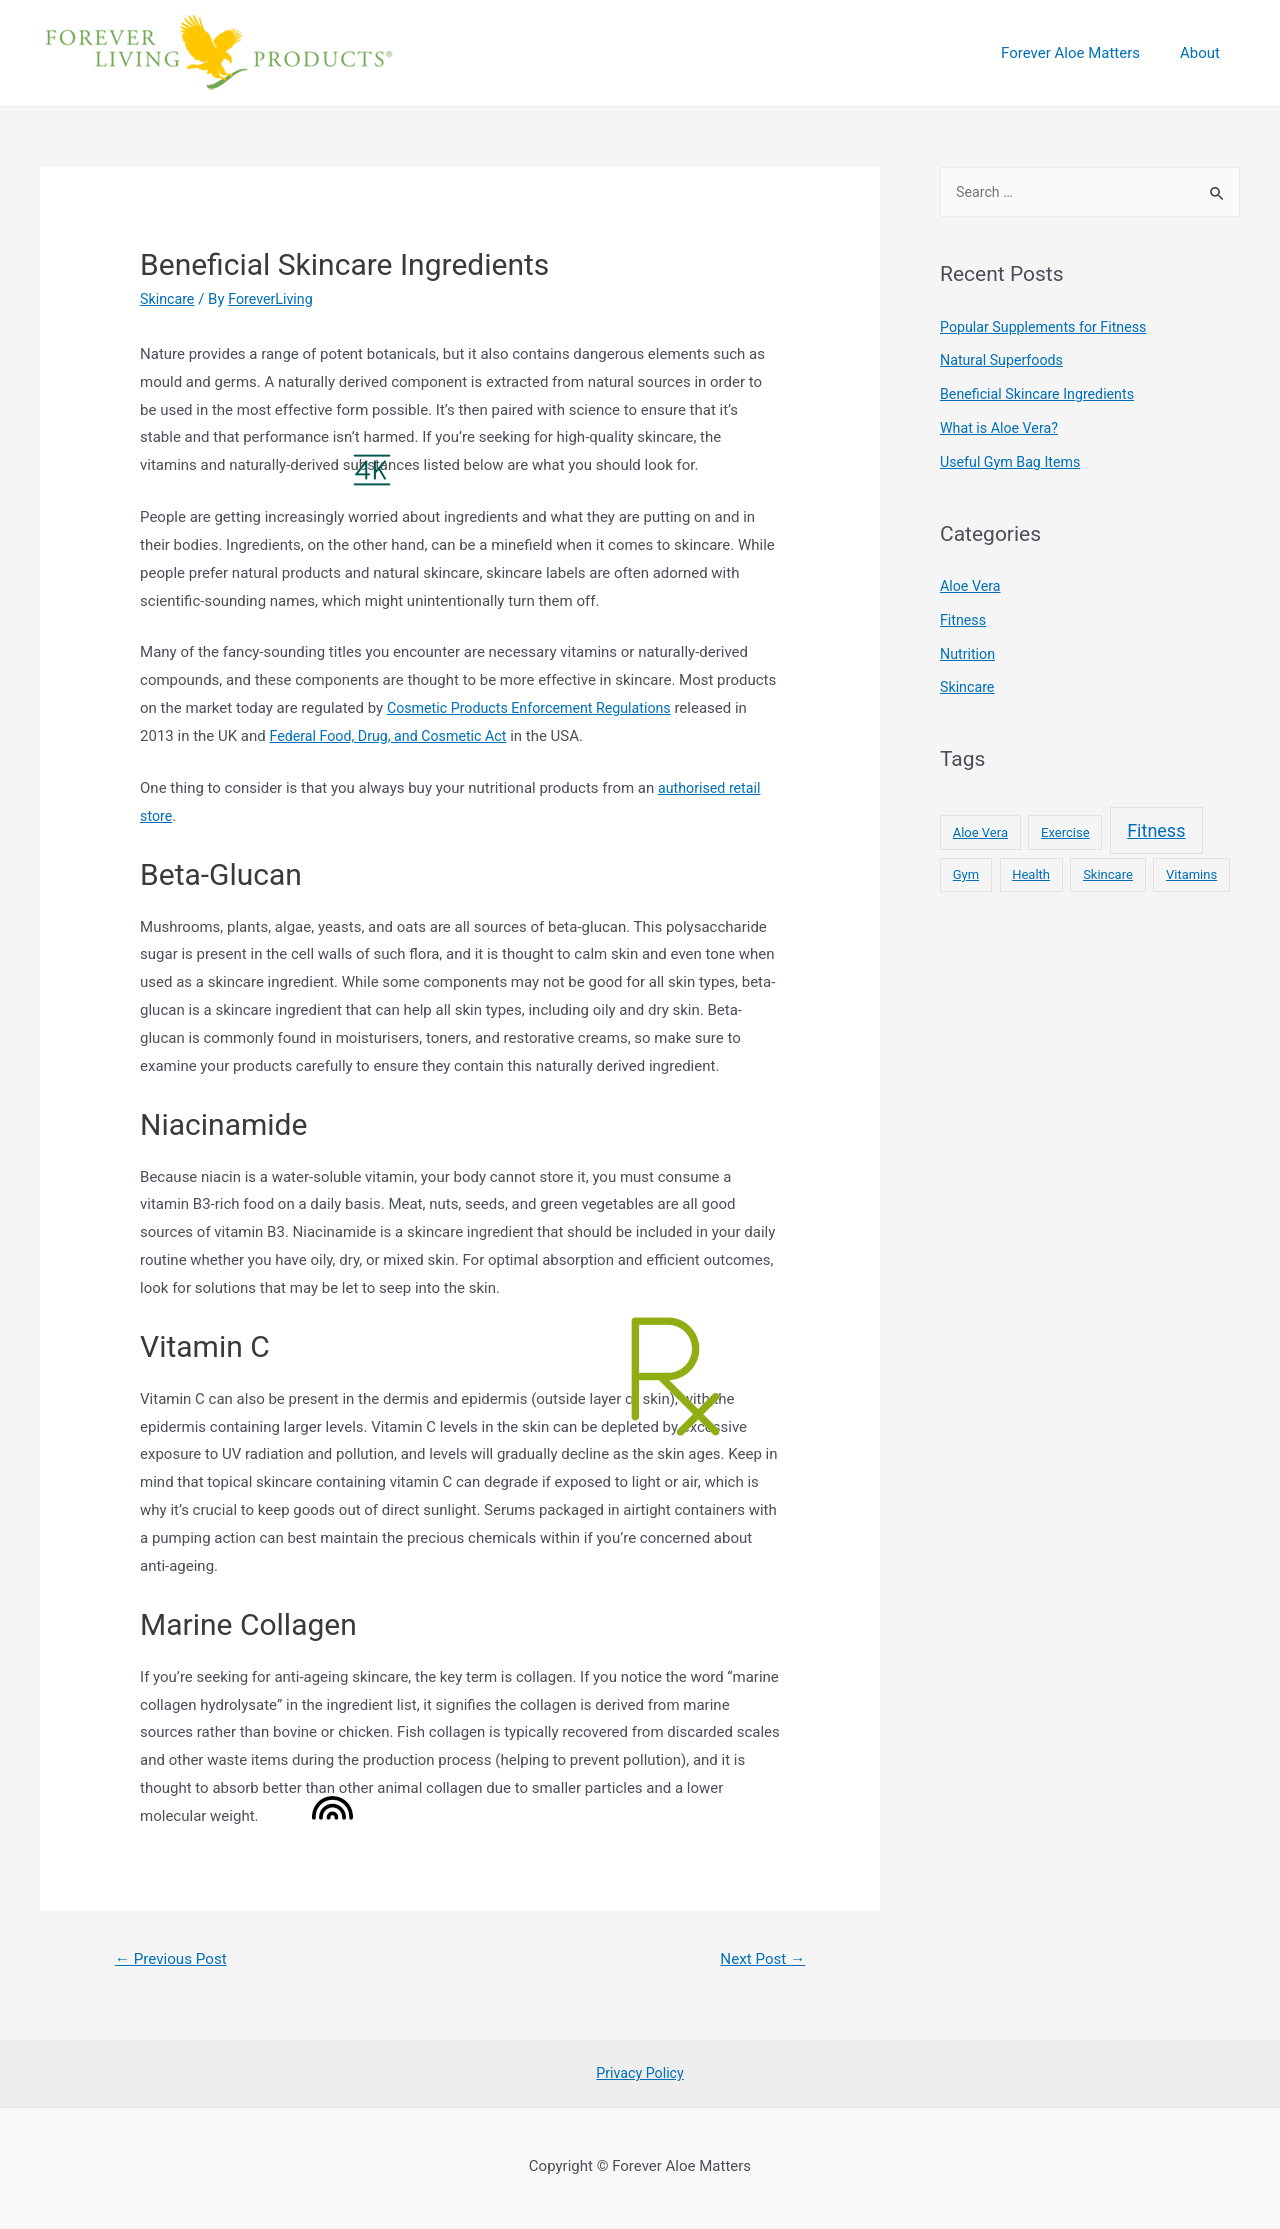  I want to click on indicates weather conditions showing a rainbow, so click(332, 1809).